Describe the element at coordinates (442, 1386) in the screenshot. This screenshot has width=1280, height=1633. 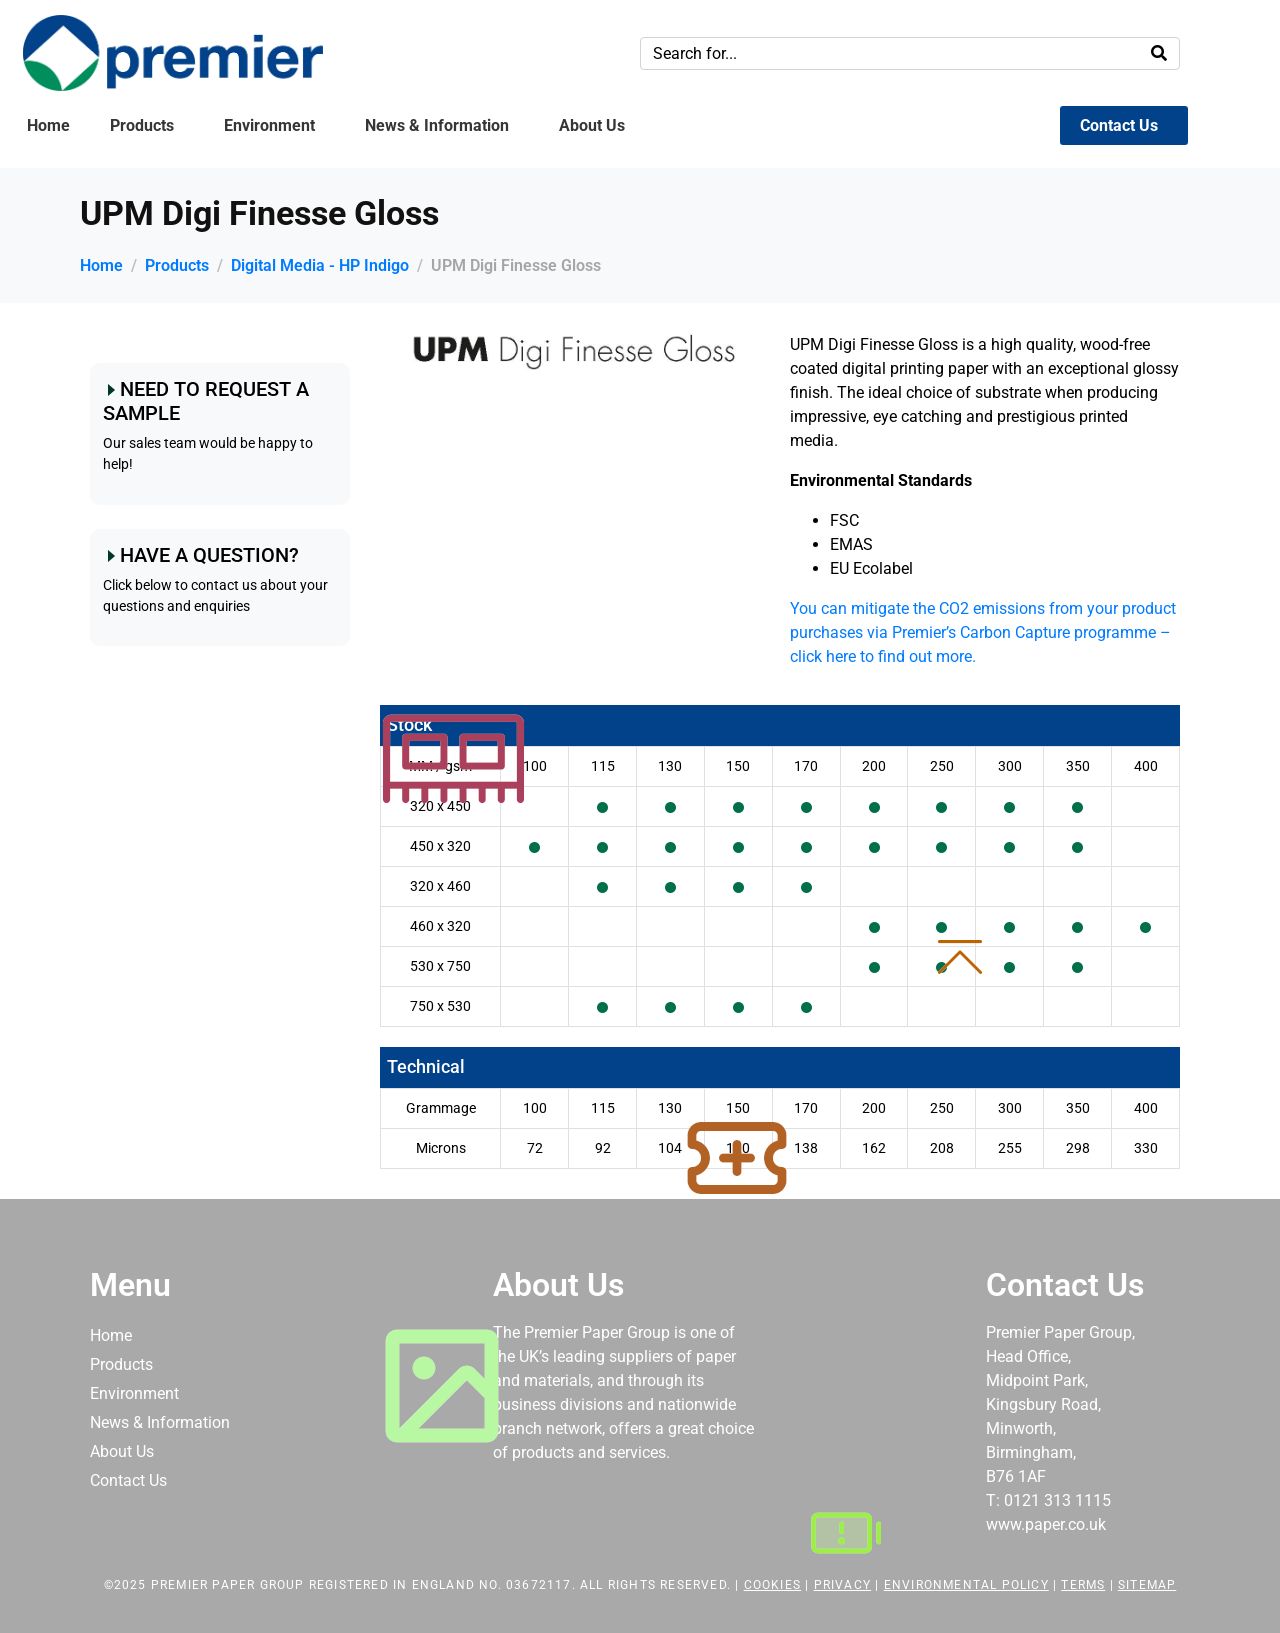
I see `view or browse images` at that location.